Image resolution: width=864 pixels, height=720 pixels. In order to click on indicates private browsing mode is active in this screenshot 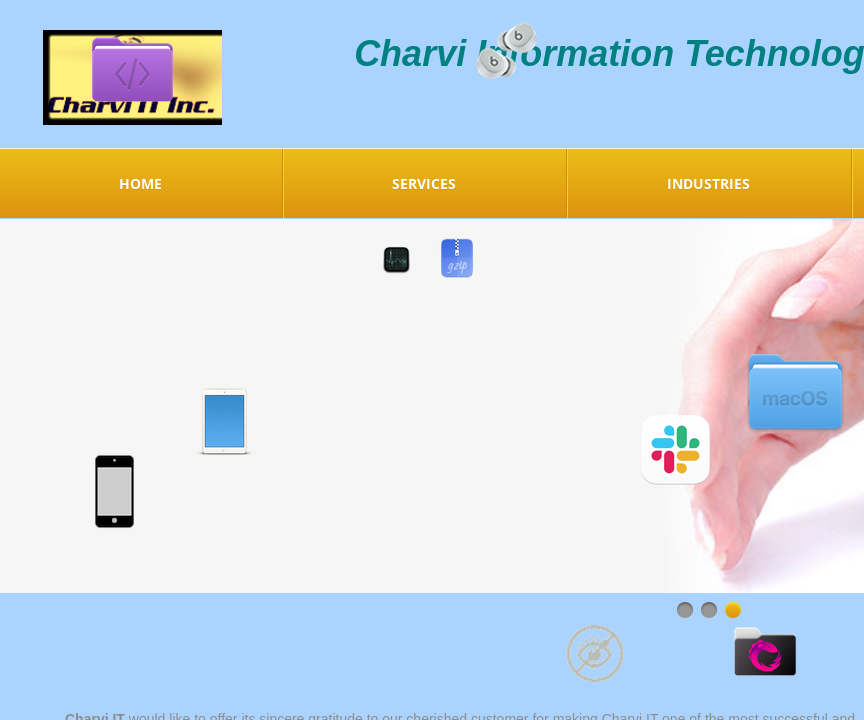, I will do `click(595, 654)`.